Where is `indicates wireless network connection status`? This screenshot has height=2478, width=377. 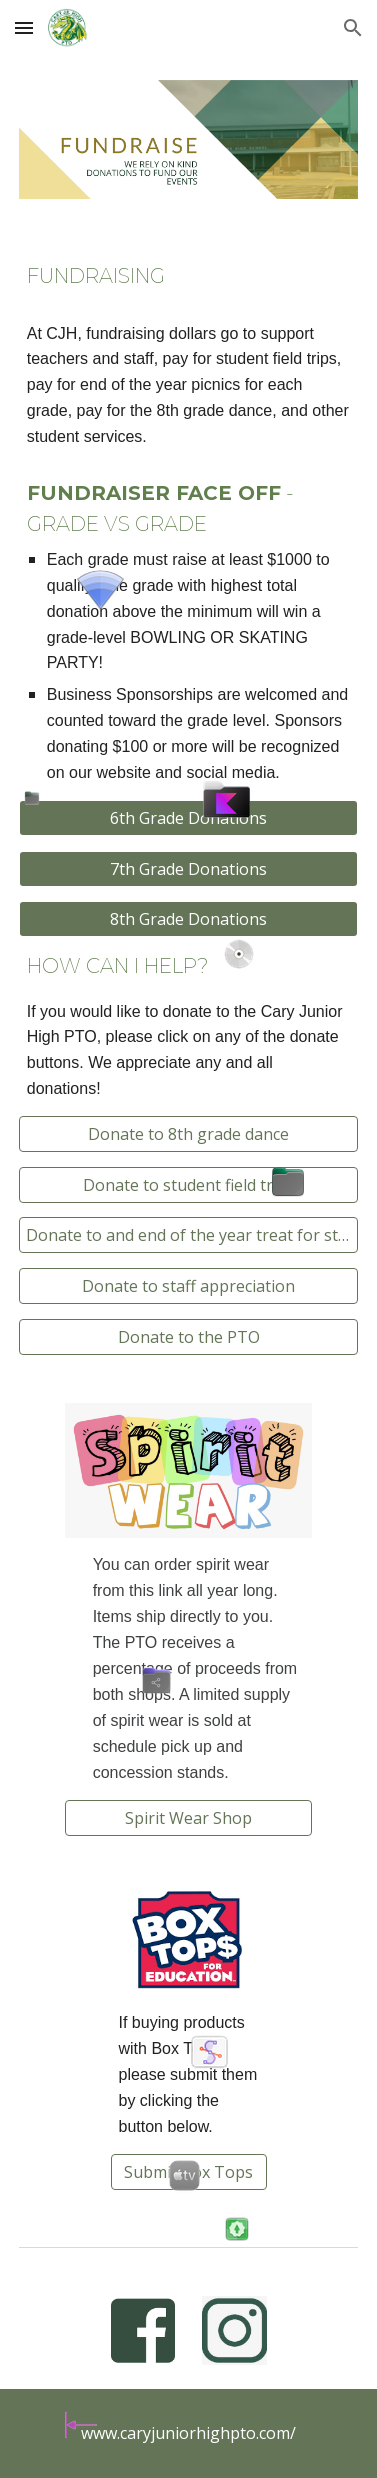
indicates wireless network connection status is located at coordinates (100, 589).